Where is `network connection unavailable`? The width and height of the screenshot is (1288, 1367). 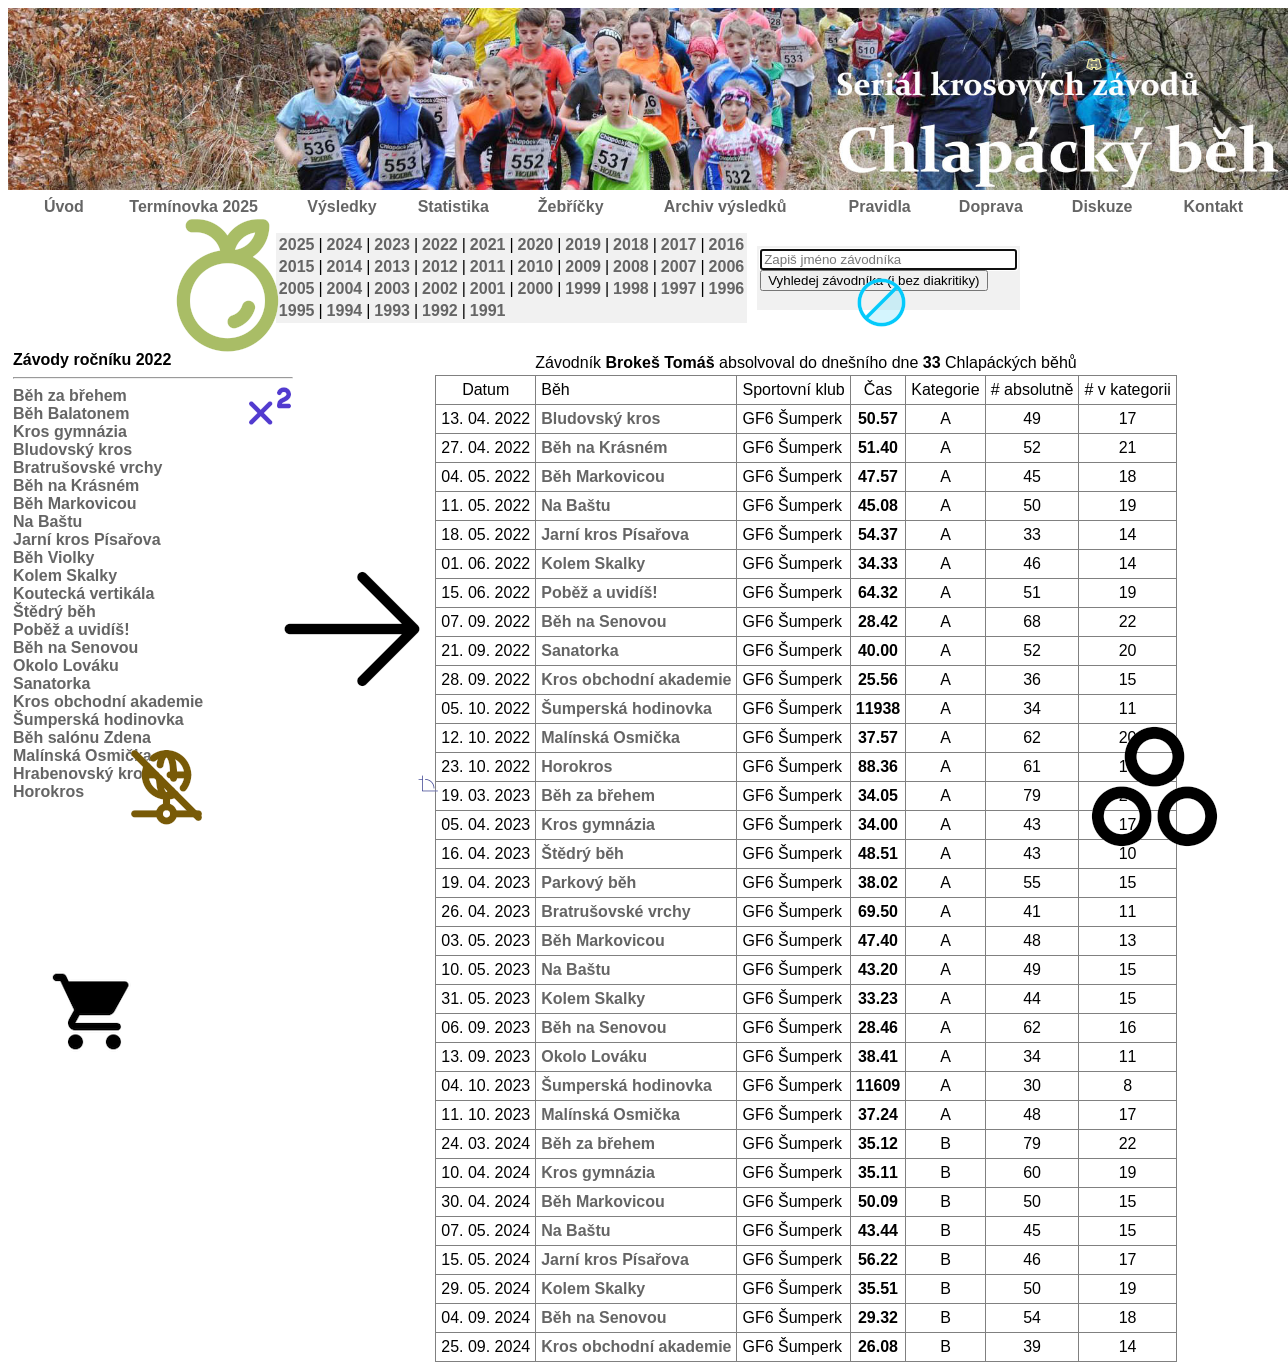
network connection unavailable is located at coordinates (166, 785).